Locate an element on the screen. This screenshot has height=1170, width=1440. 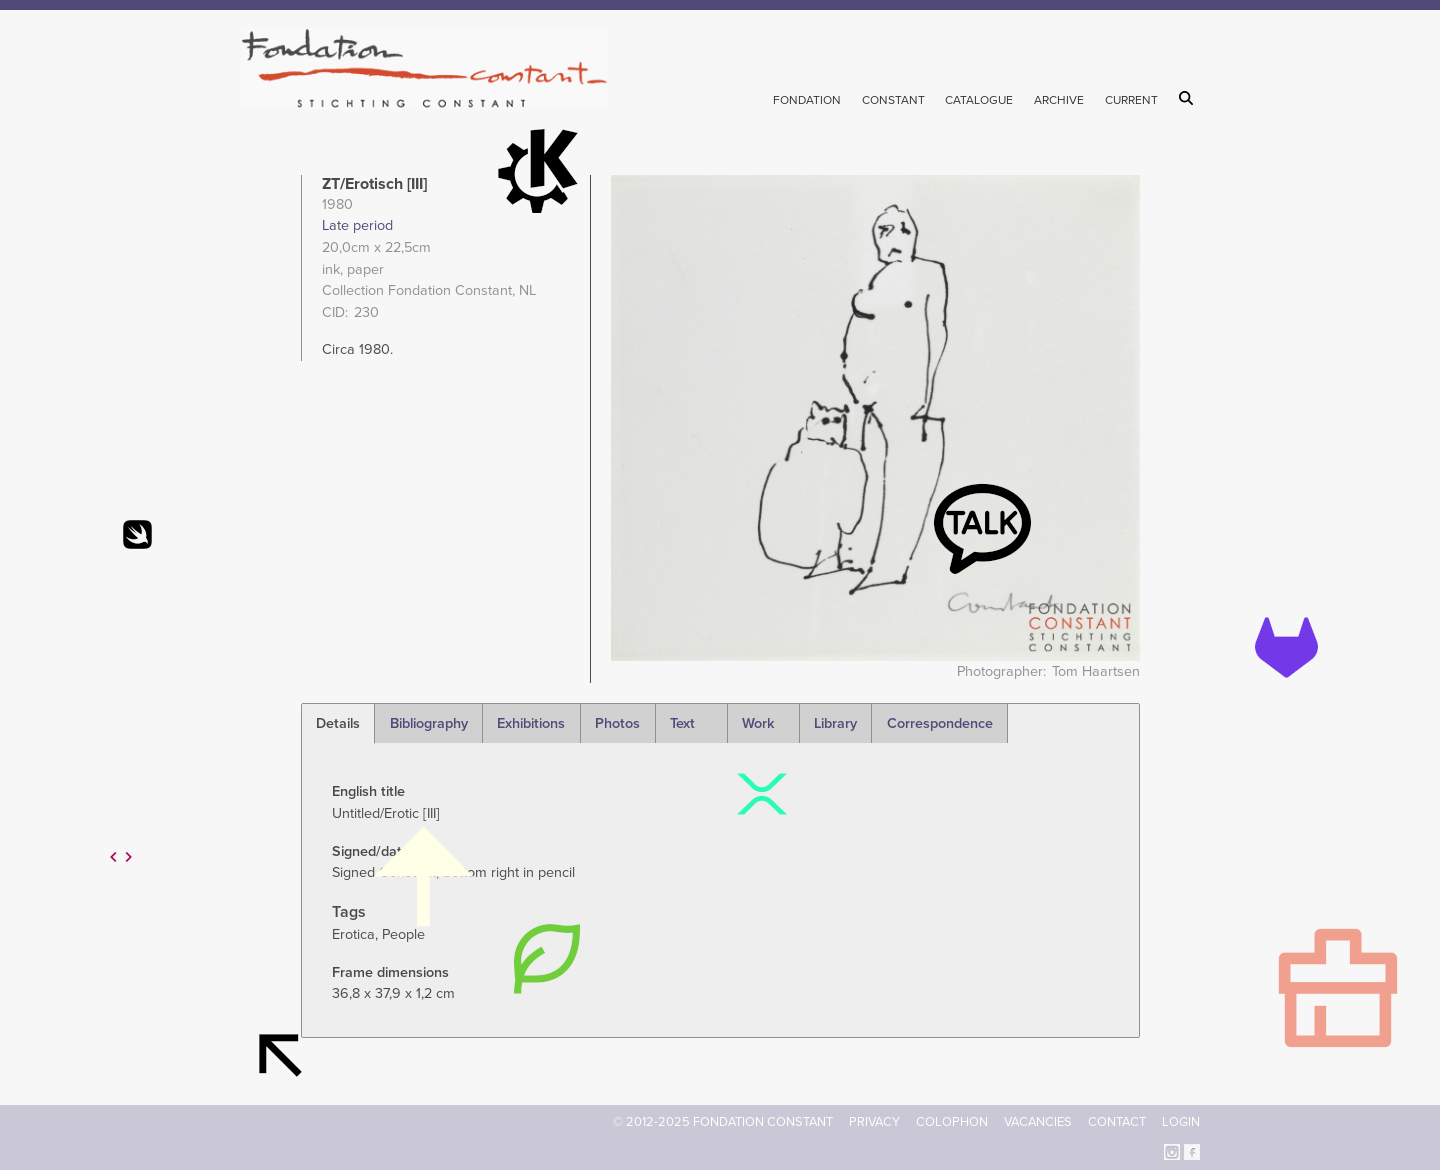
open KDE desktop environment settings is located at coordinates (538, 171).